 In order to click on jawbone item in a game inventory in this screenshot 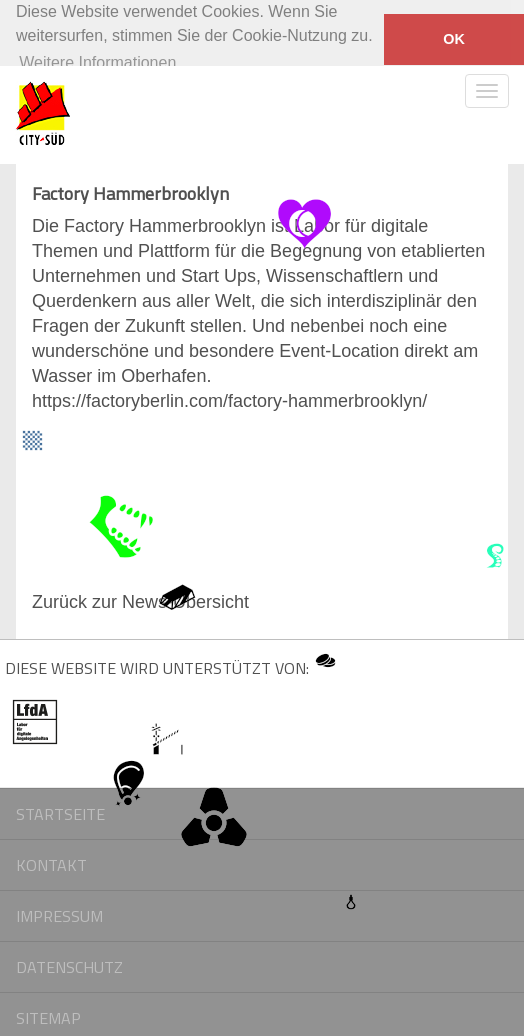, I will do `click(121, 526)`.